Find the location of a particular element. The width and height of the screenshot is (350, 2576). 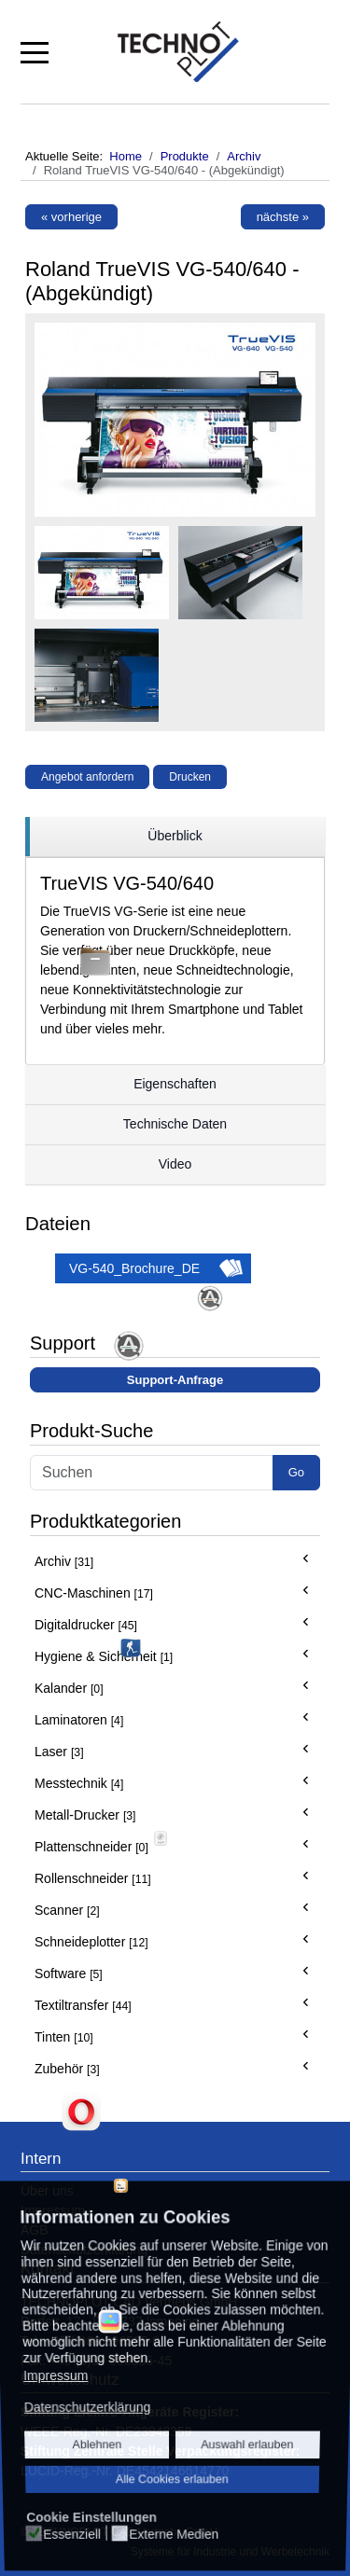

open imagefan reloaded photo viewer app is located at coordinates (110, 2321).